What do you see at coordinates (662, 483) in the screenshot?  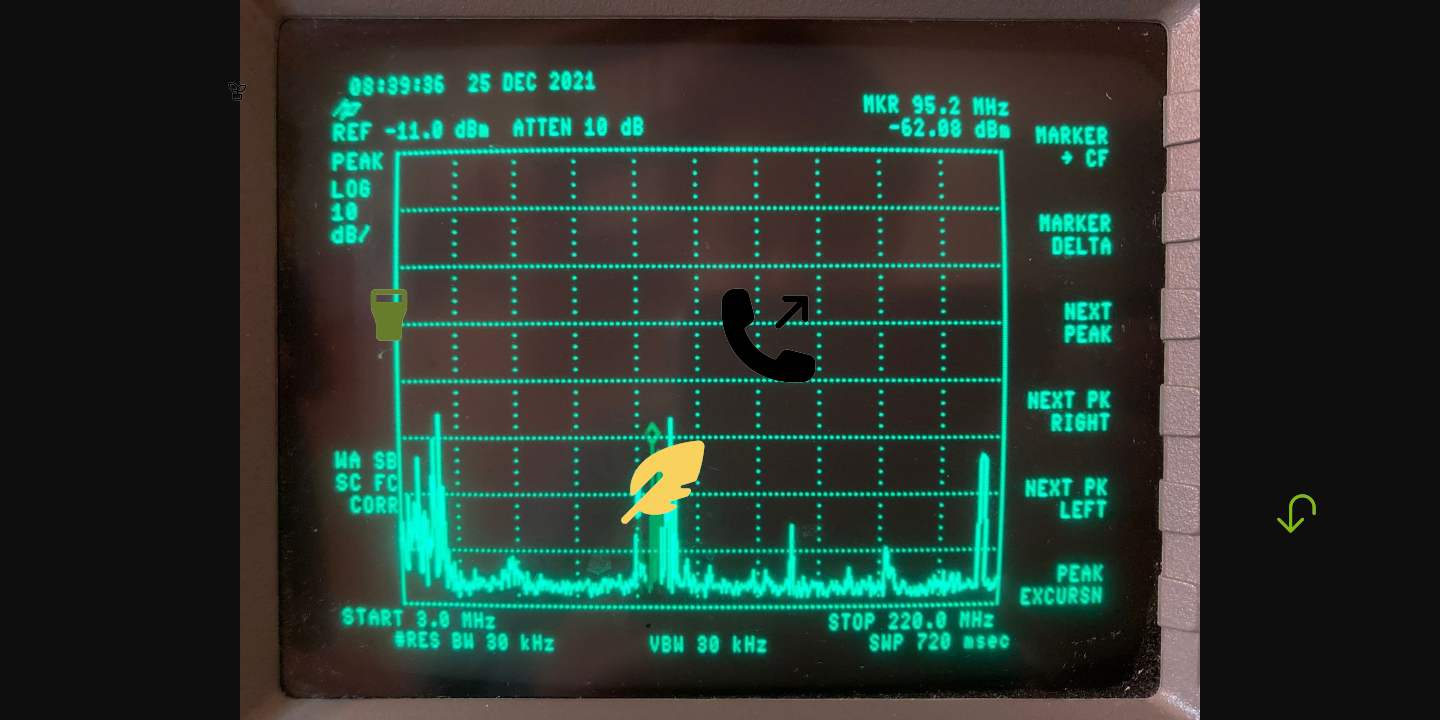 I see `compose a new message or note` at bounding box center [662, 483].